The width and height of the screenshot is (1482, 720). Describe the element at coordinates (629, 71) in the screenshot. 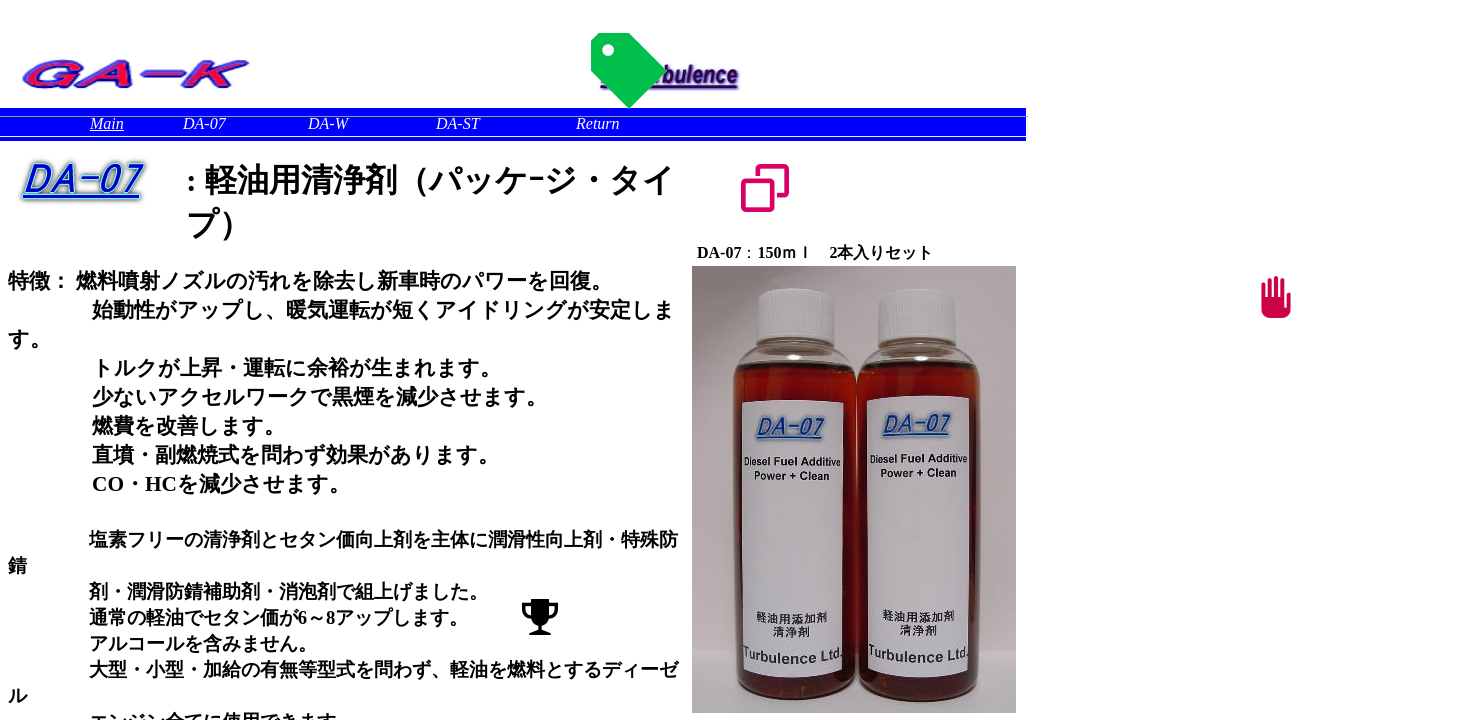

I see `add a tag or label to an item` at that location.